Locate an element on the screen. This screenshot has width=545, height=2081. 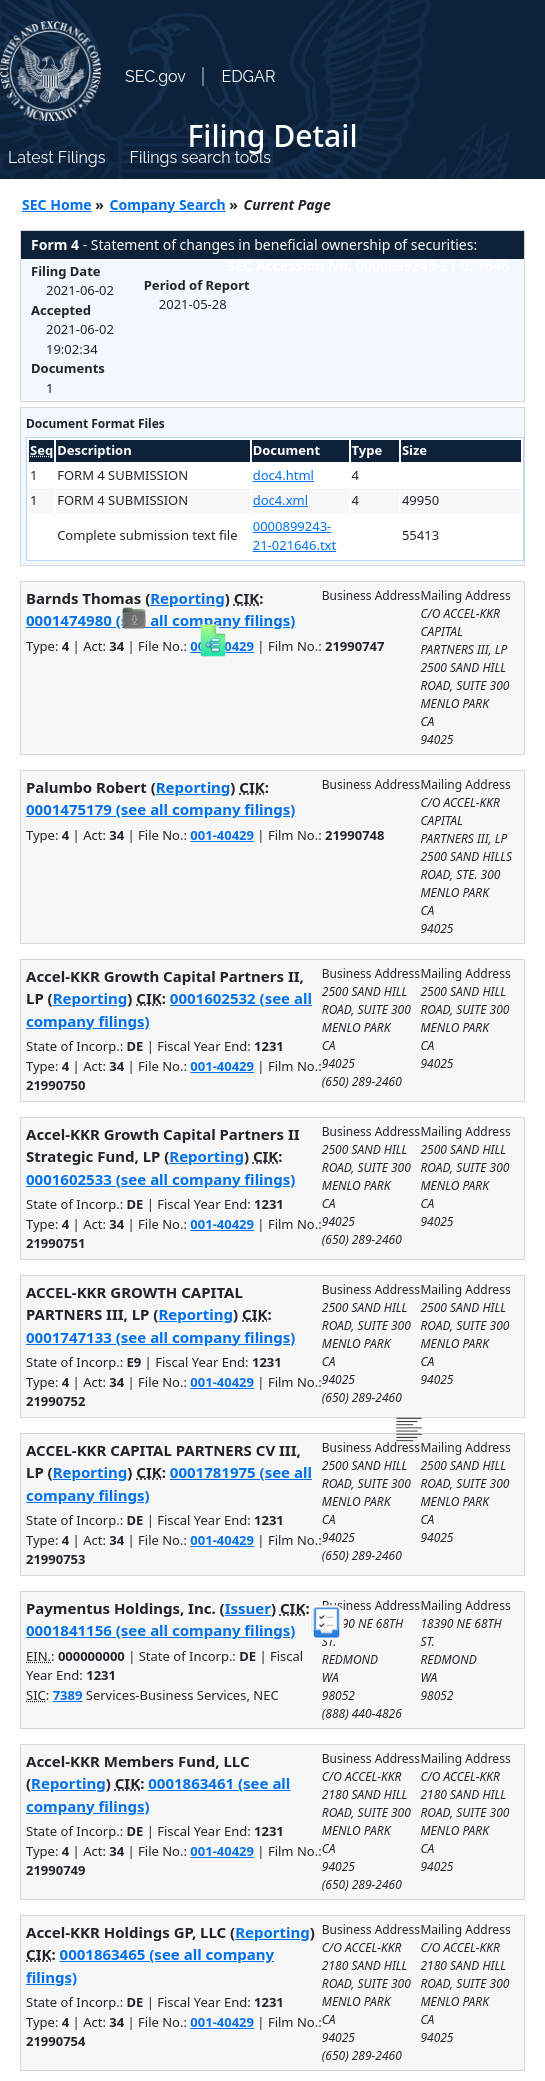
open downloads folder is located at coordinates (134, 618).